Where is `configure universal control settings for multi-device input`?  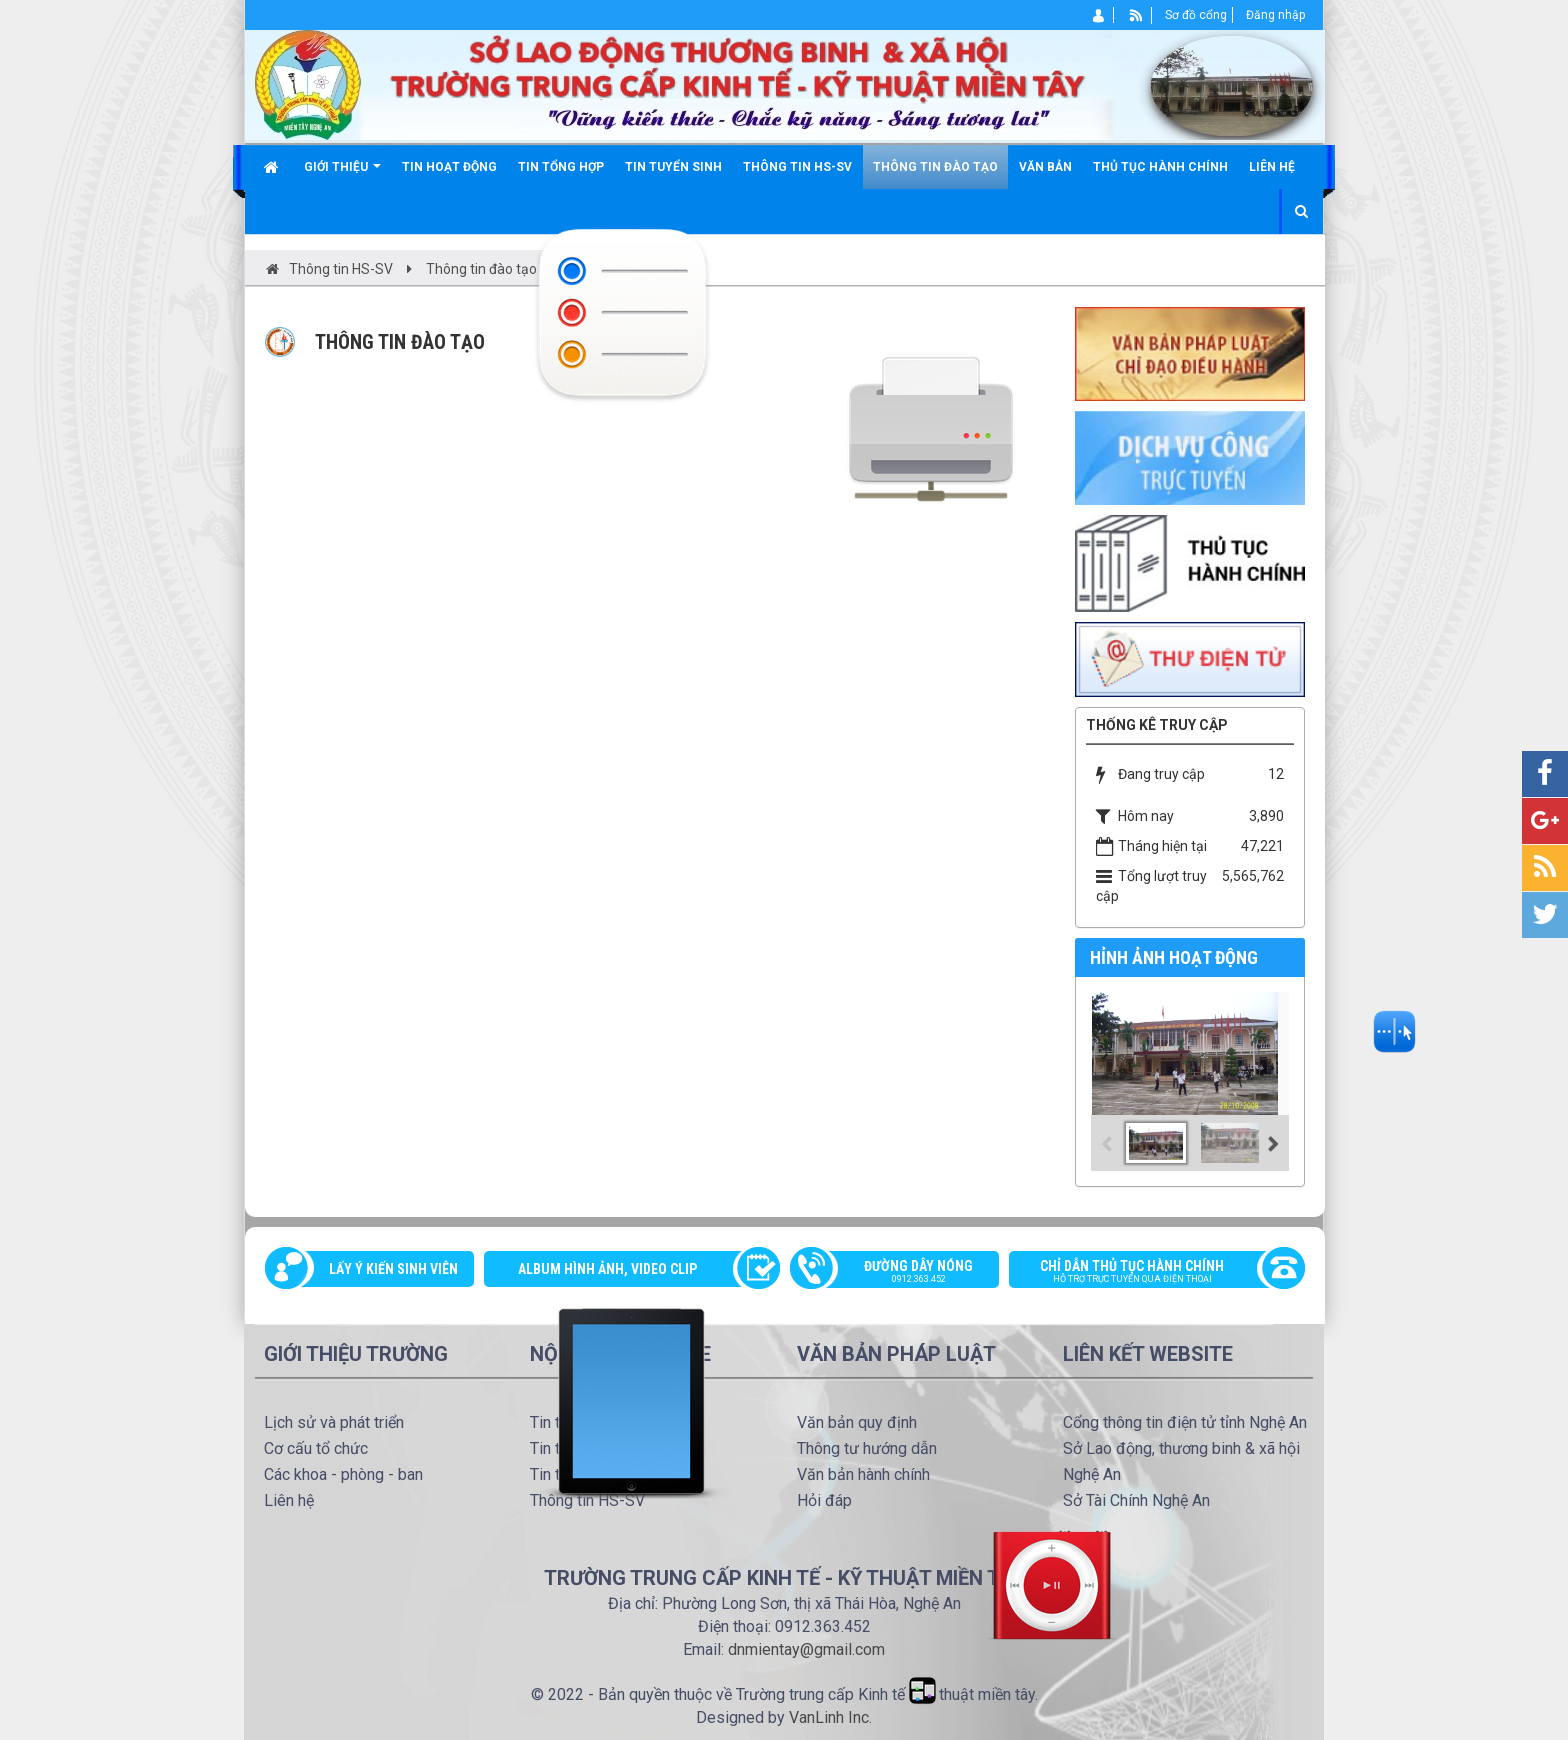 configure universal control settings for multi-device input is located at coordinates (1394, 1031).